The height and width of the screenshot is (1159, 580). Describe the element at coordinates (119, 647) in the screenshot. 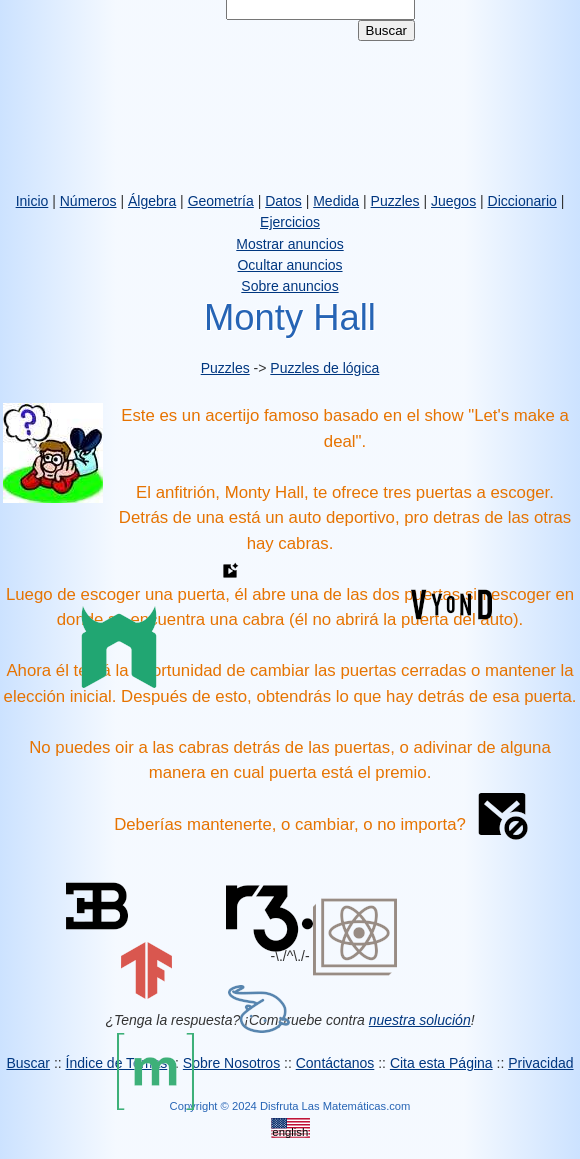

I see `nodemon development tool logo` at that location.